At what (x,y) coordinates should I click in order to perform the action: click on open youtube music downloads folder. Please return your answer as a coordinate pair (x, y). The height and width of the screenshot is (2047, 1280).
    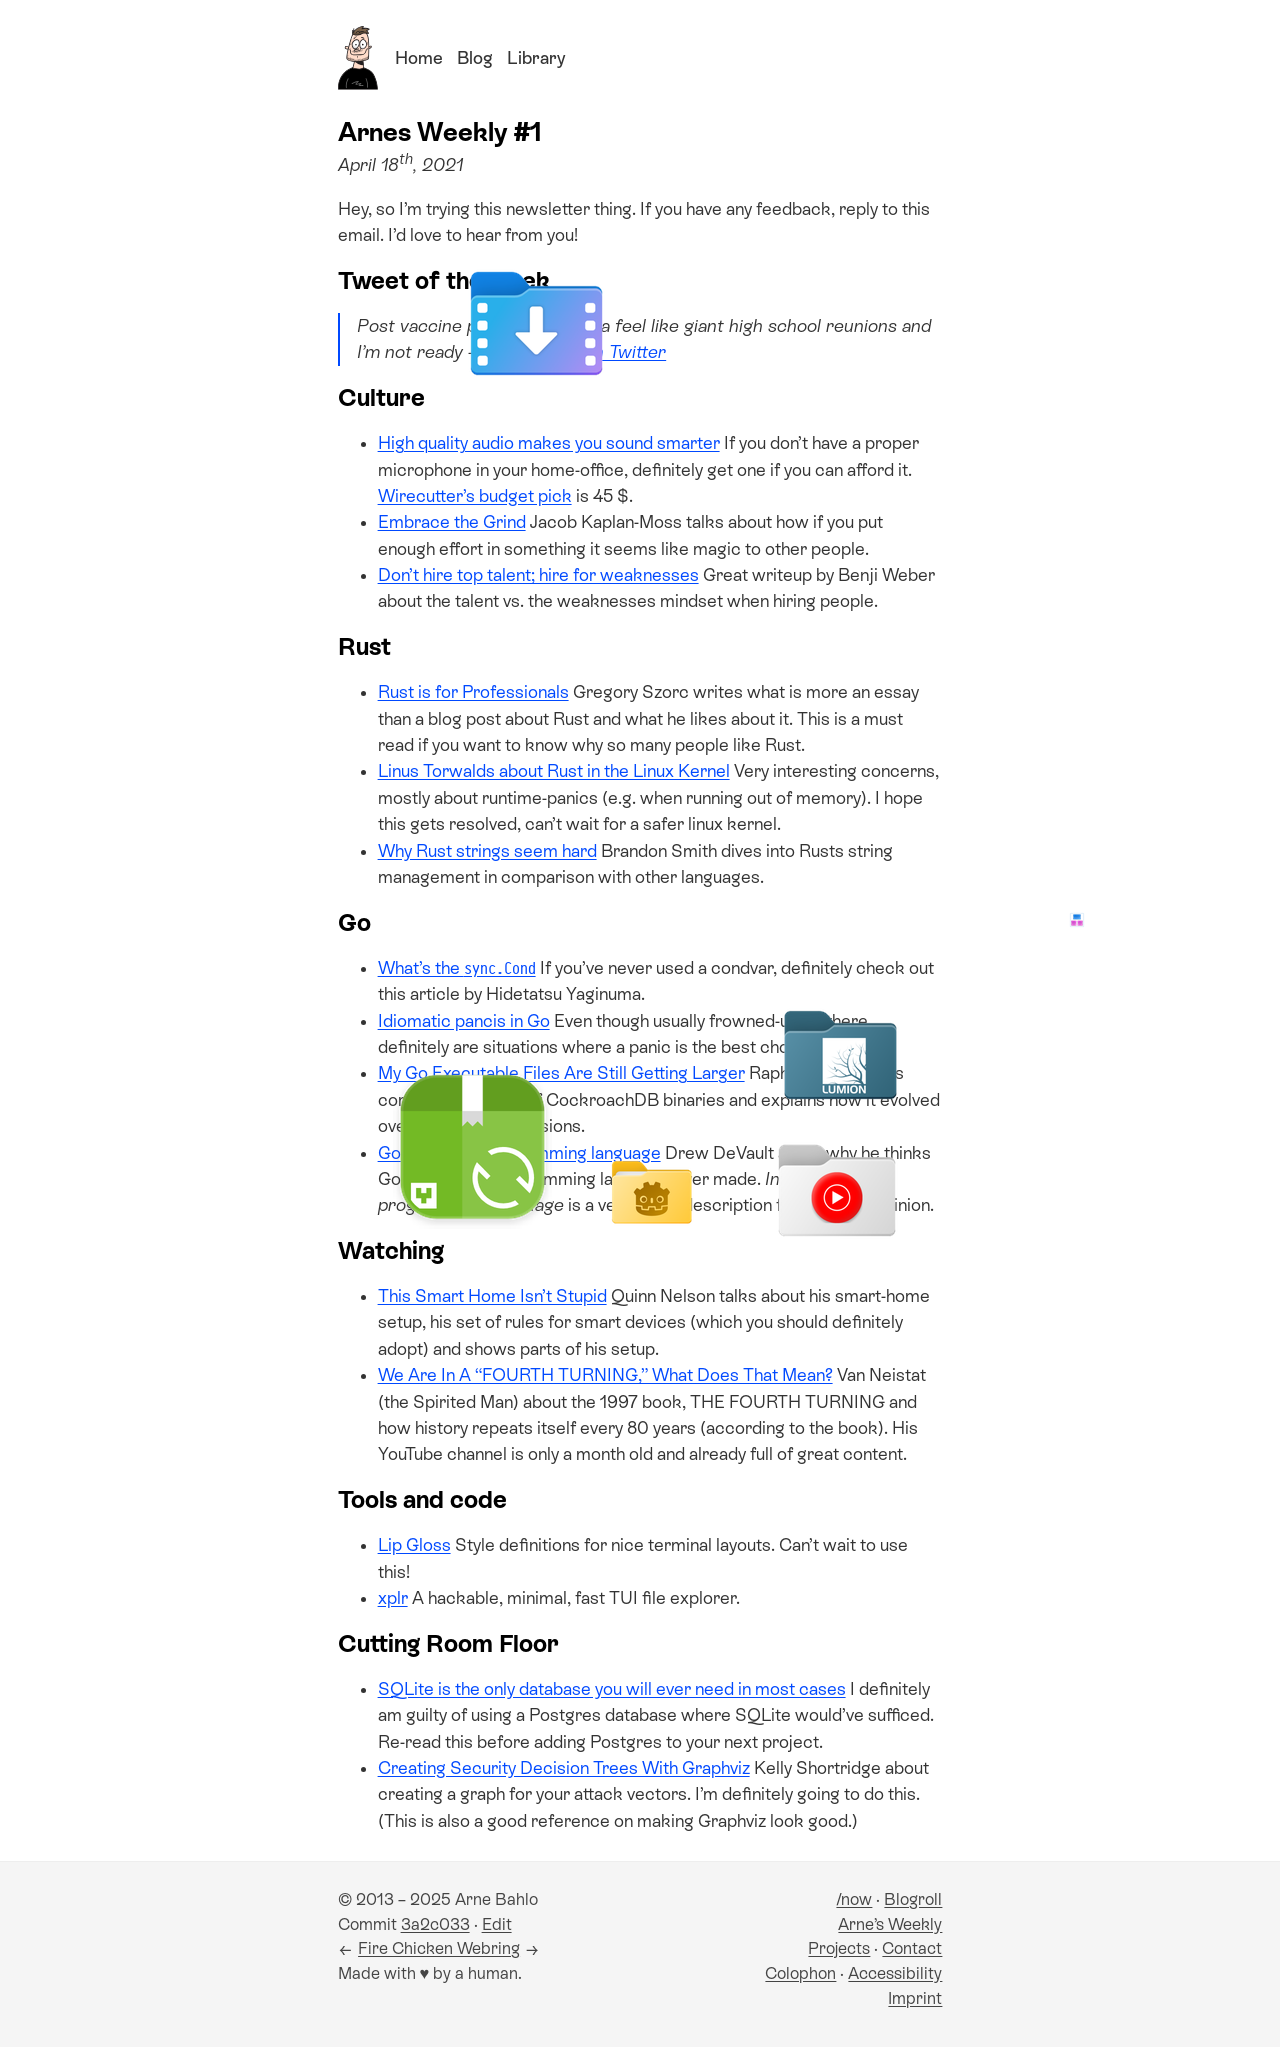
    Looking at the image, I should click on (836, 1193).